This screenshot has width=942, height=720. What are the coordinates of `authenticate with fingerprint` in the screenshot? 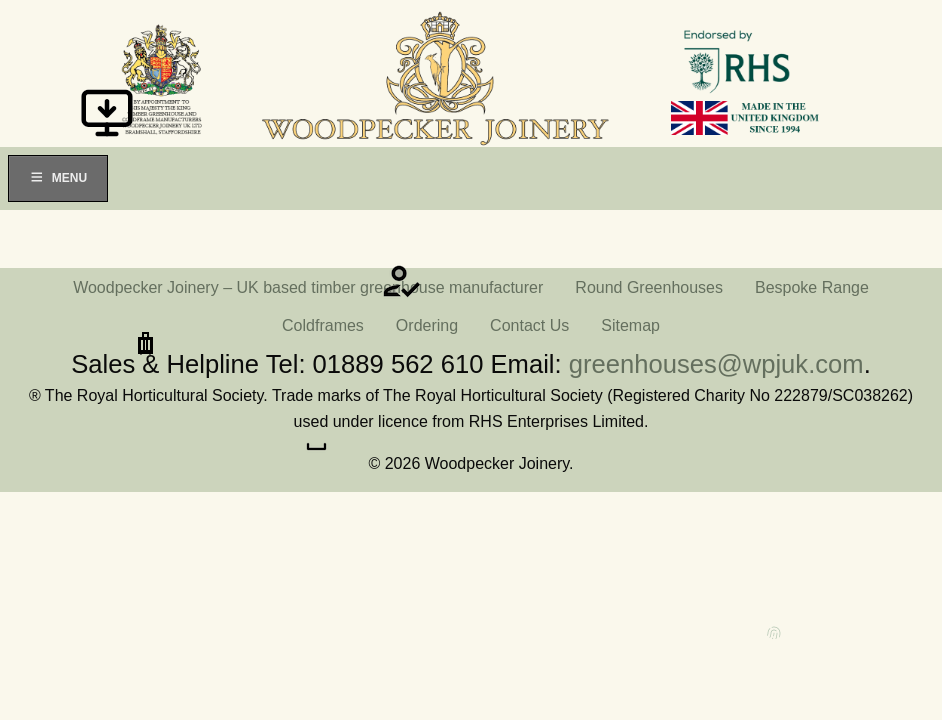 It's located at (774, 633).